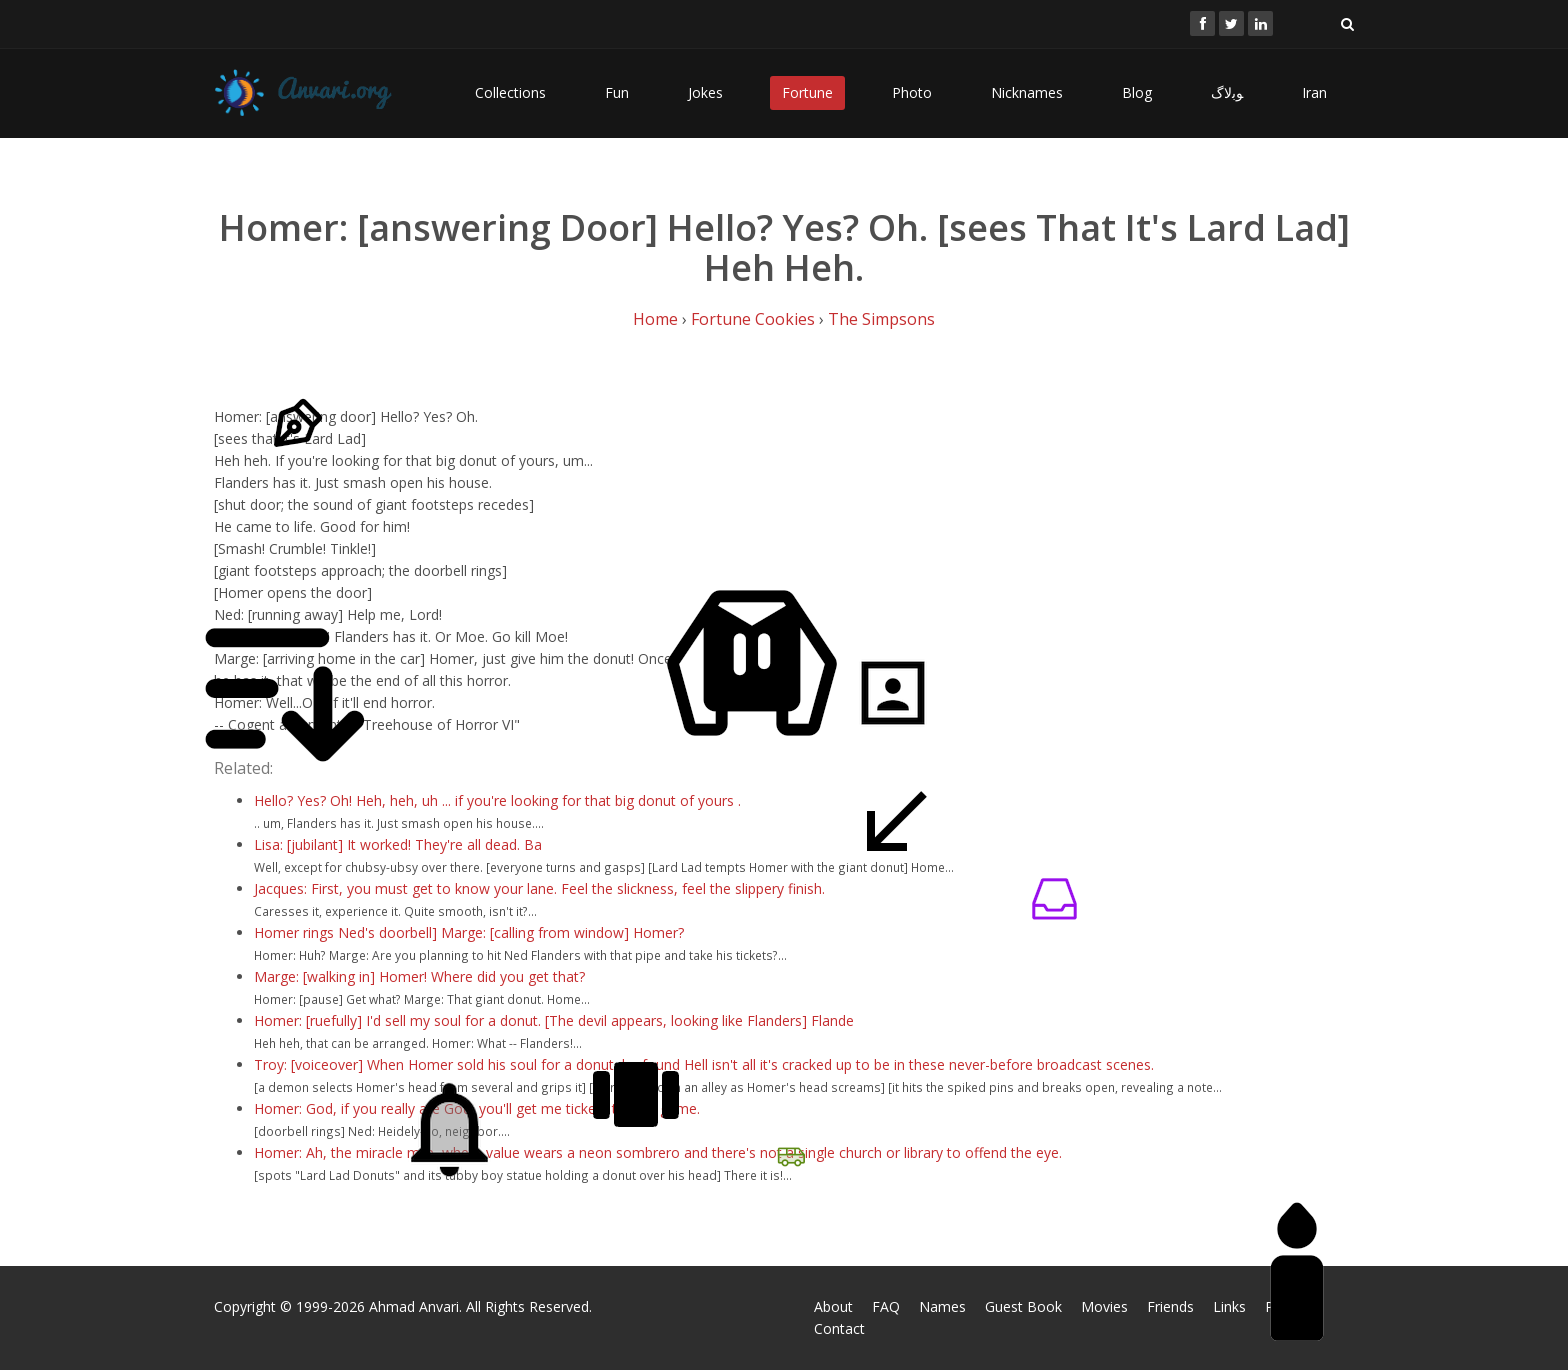  Describe the element at coordinates (1054, 900) in the screenshot. I see `view your inbox messages` at that location.